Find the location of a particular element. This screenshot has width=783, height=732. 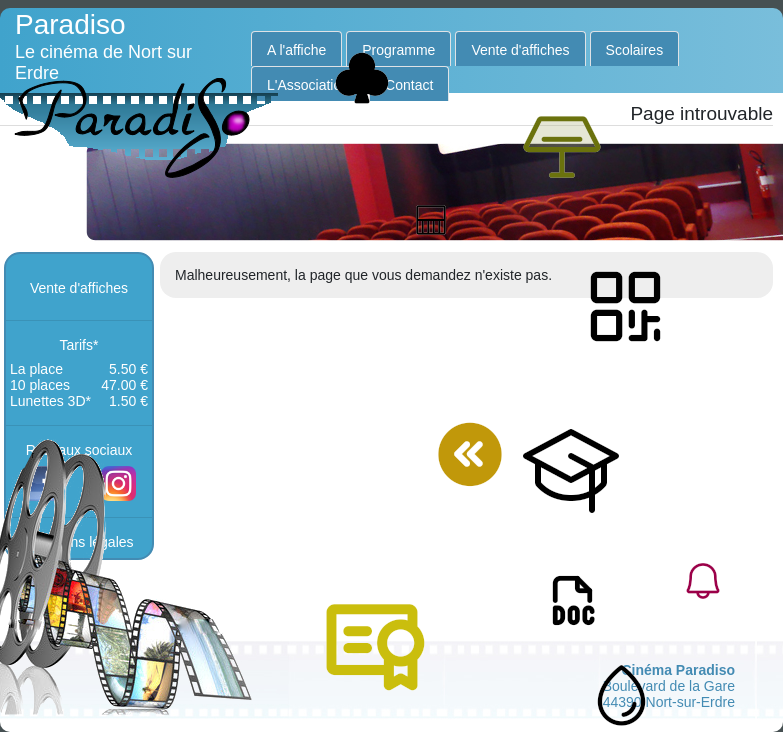

club suit symbol for card games is located at coordinates (362, 79).